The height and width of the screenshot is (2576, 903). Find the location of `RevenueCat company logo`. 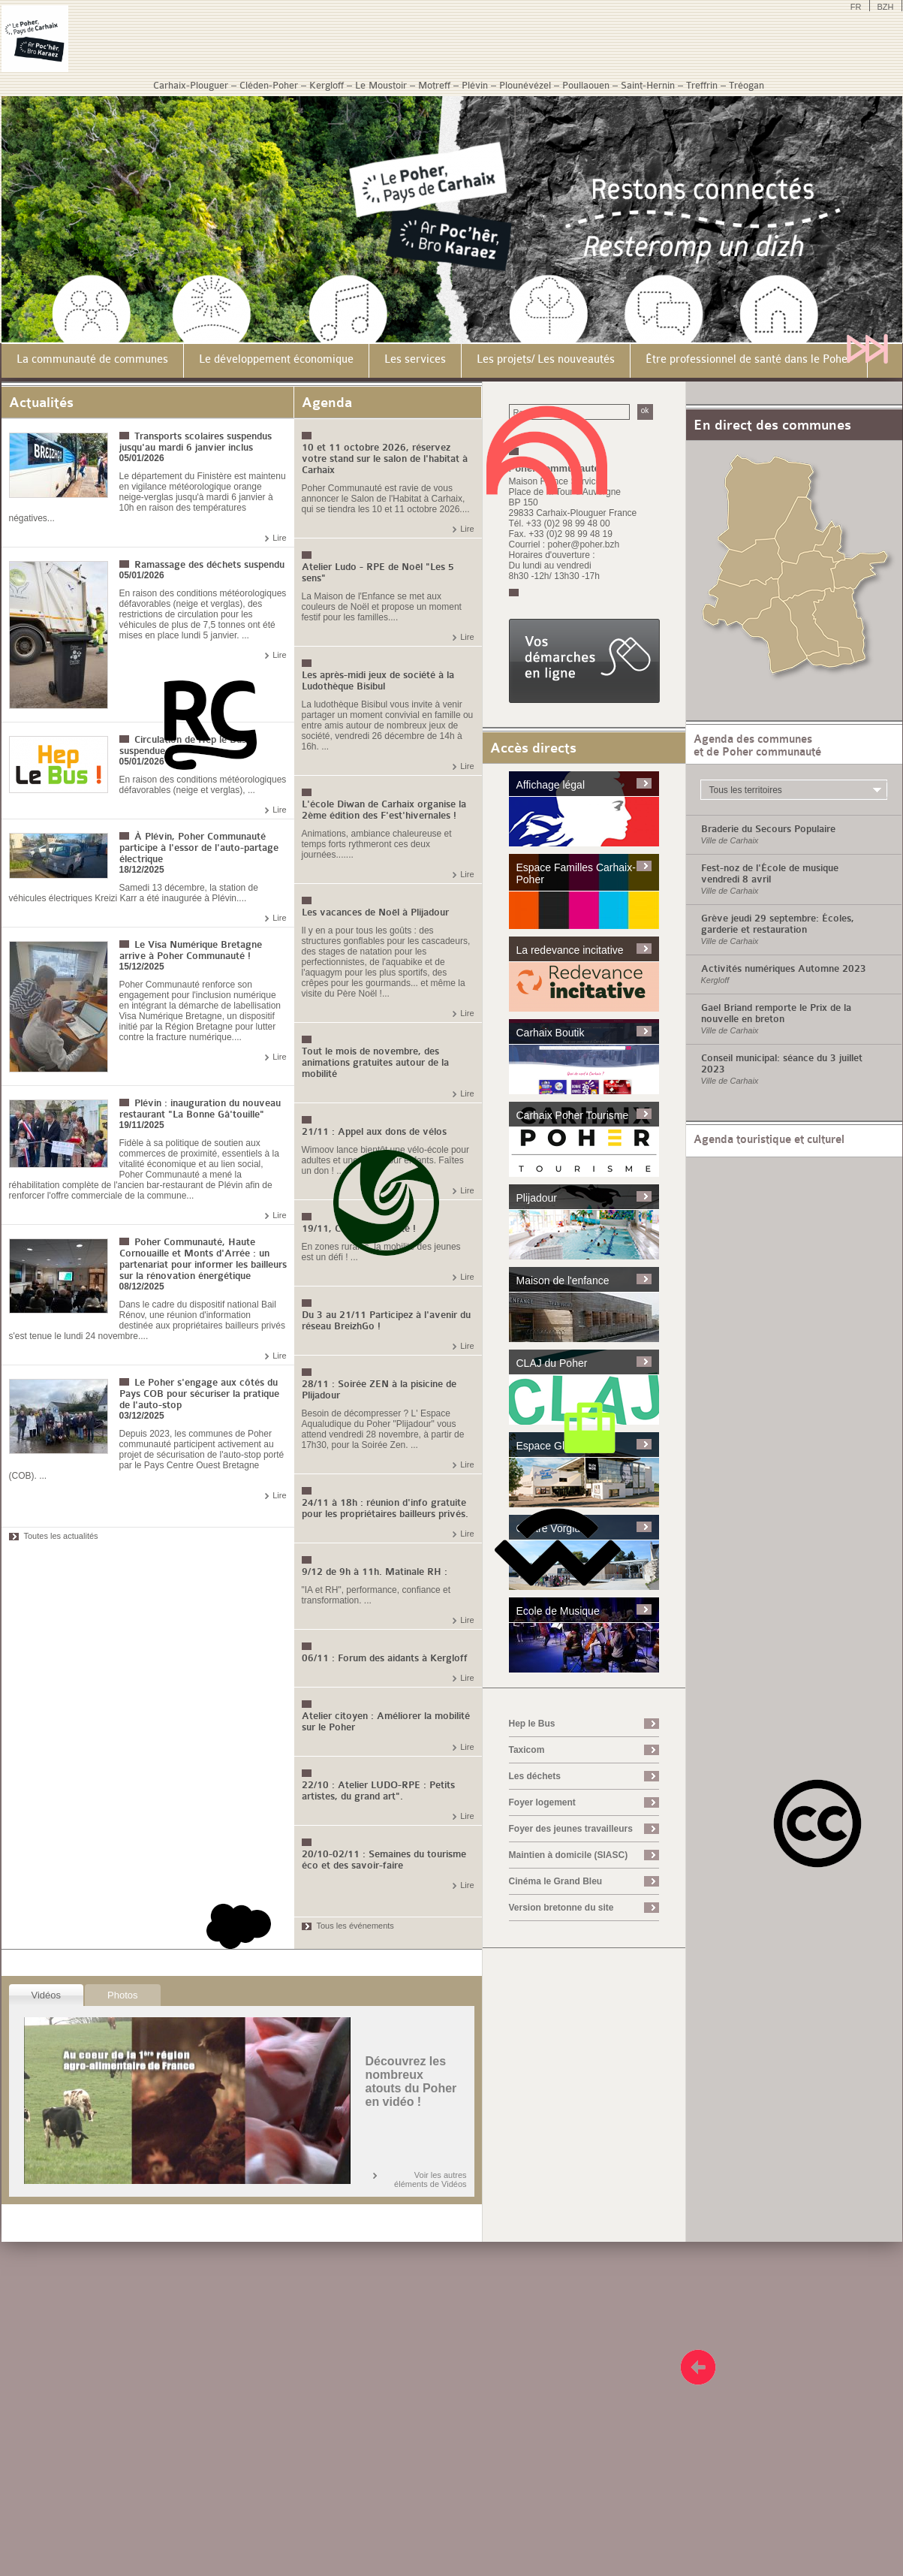

RevenueCat company logo is located at coordinates (210, 725).